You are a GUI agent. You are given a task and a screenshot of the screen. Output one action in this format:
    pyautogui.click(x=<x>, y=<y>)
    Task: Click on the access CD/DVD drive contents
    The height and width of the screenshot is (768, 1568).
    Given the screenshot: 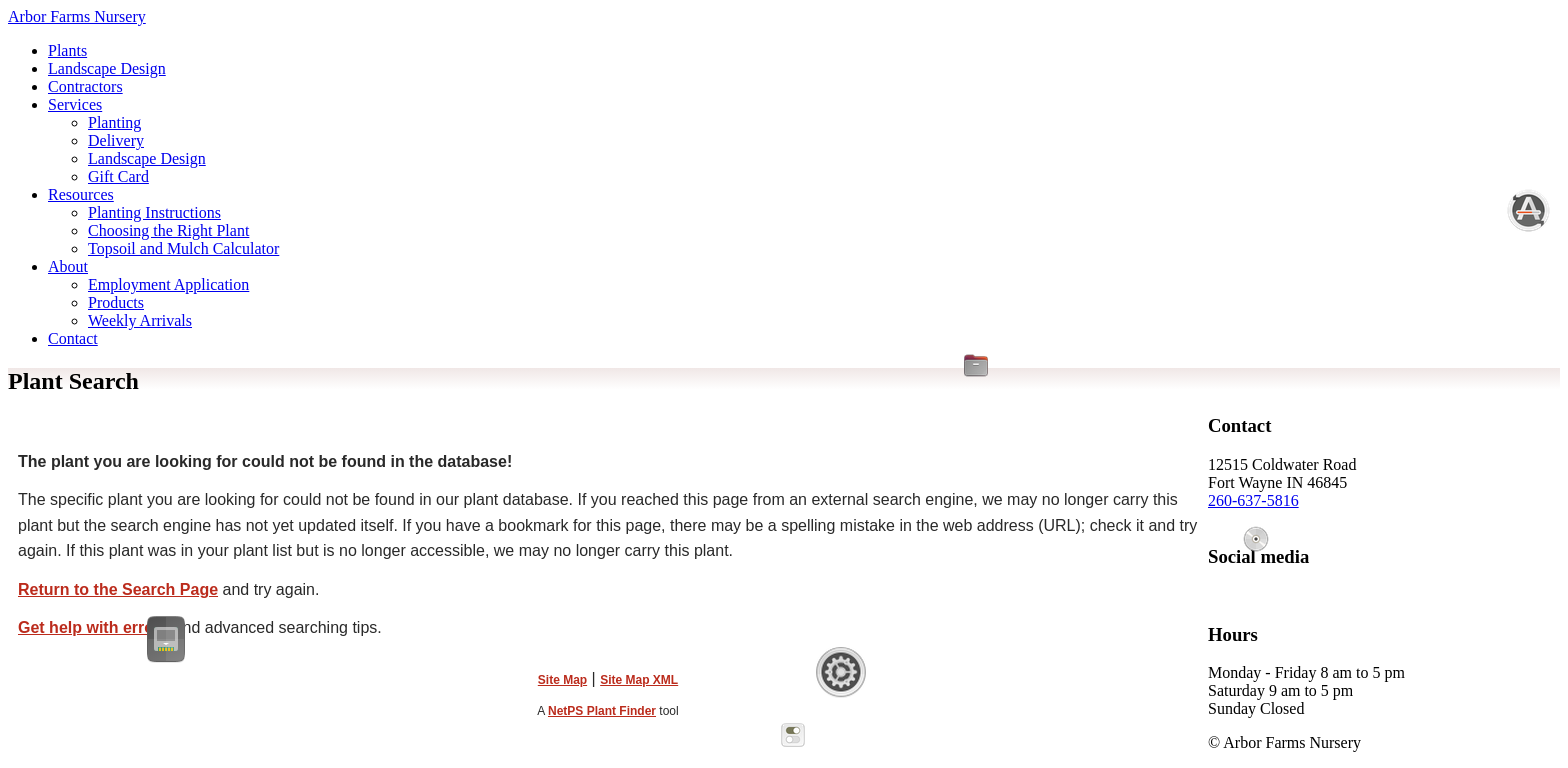 What is the action you would take?
    pyautogui.click(x=1256, y=539)
    